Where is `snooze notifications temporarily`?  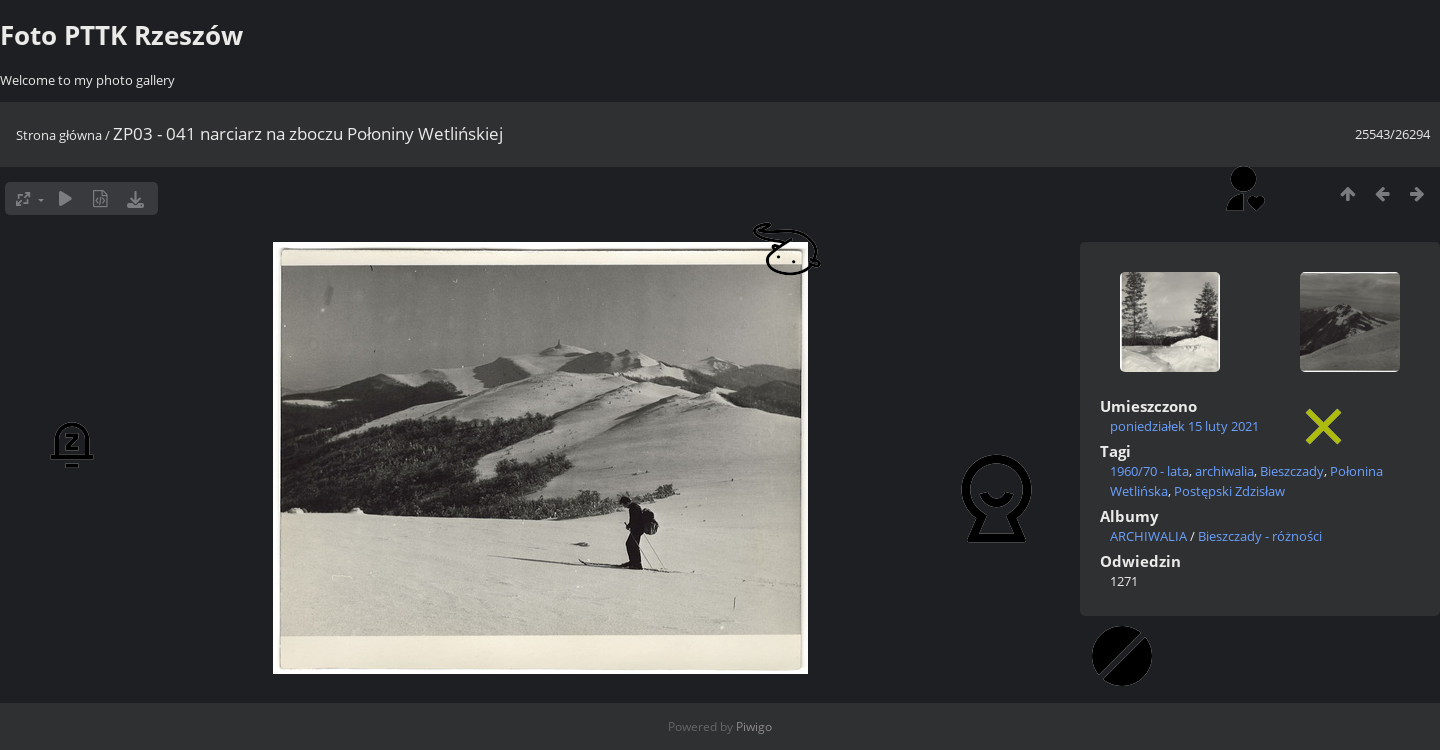 snooze notifications temporarily is located at coordinates (72, 444).